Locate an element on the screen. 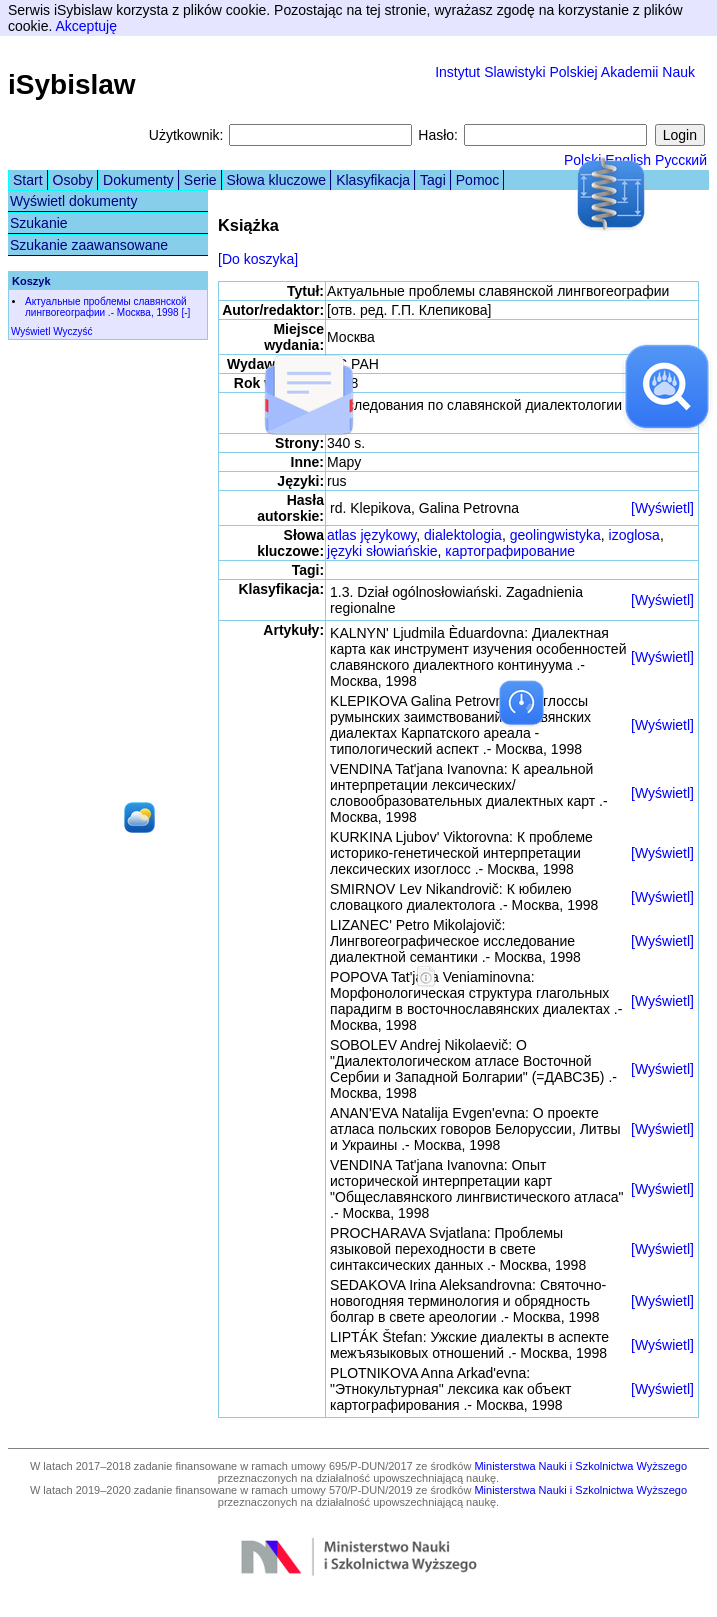  open the weather app is located at coordinates (139, 817).